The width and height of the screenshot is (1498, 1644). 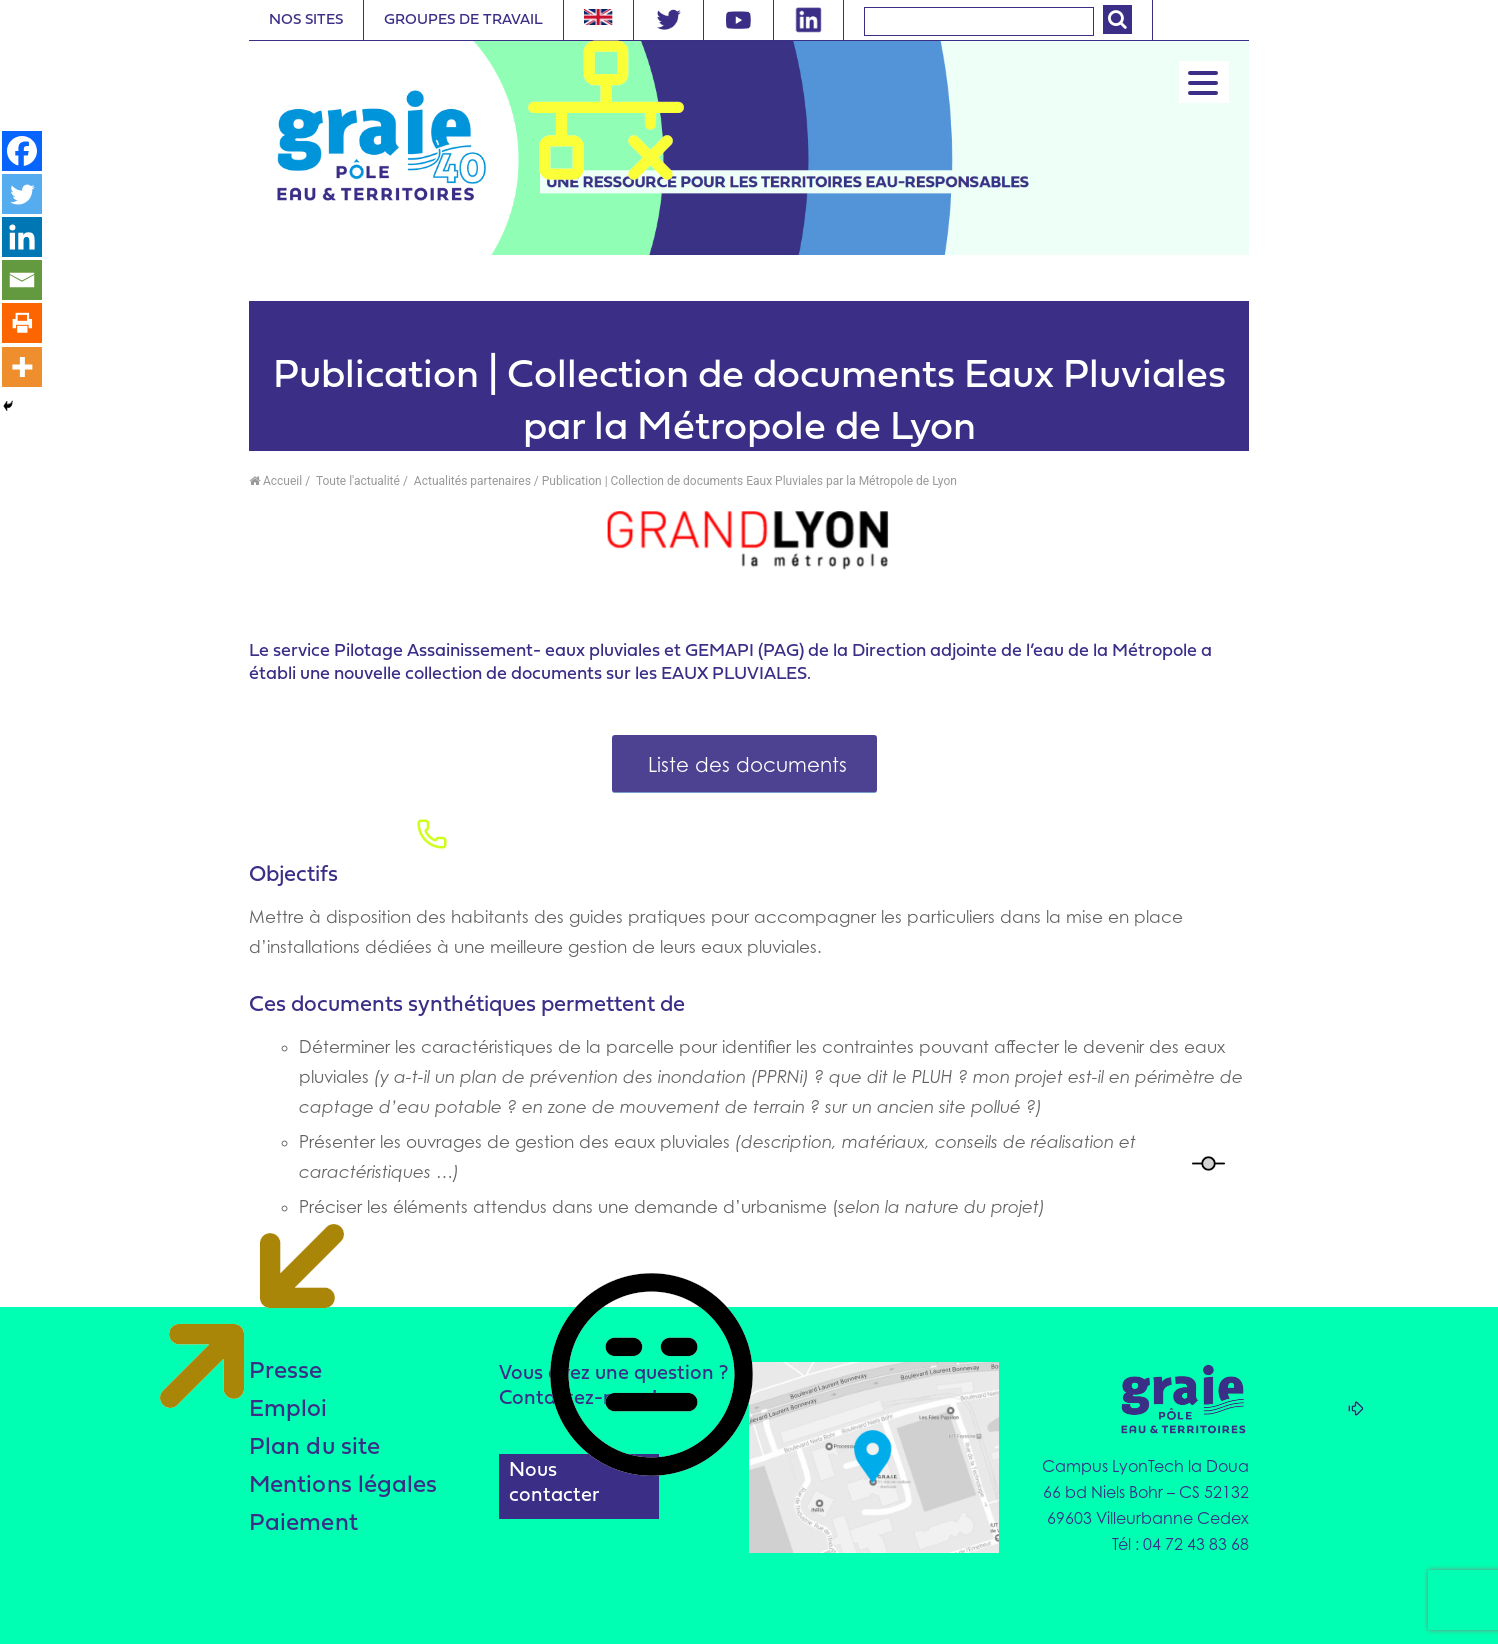 What do you see at coordinates (606, 113) in the screenshot?
I see `network connection error or failure` at bounding box center [606, 113].